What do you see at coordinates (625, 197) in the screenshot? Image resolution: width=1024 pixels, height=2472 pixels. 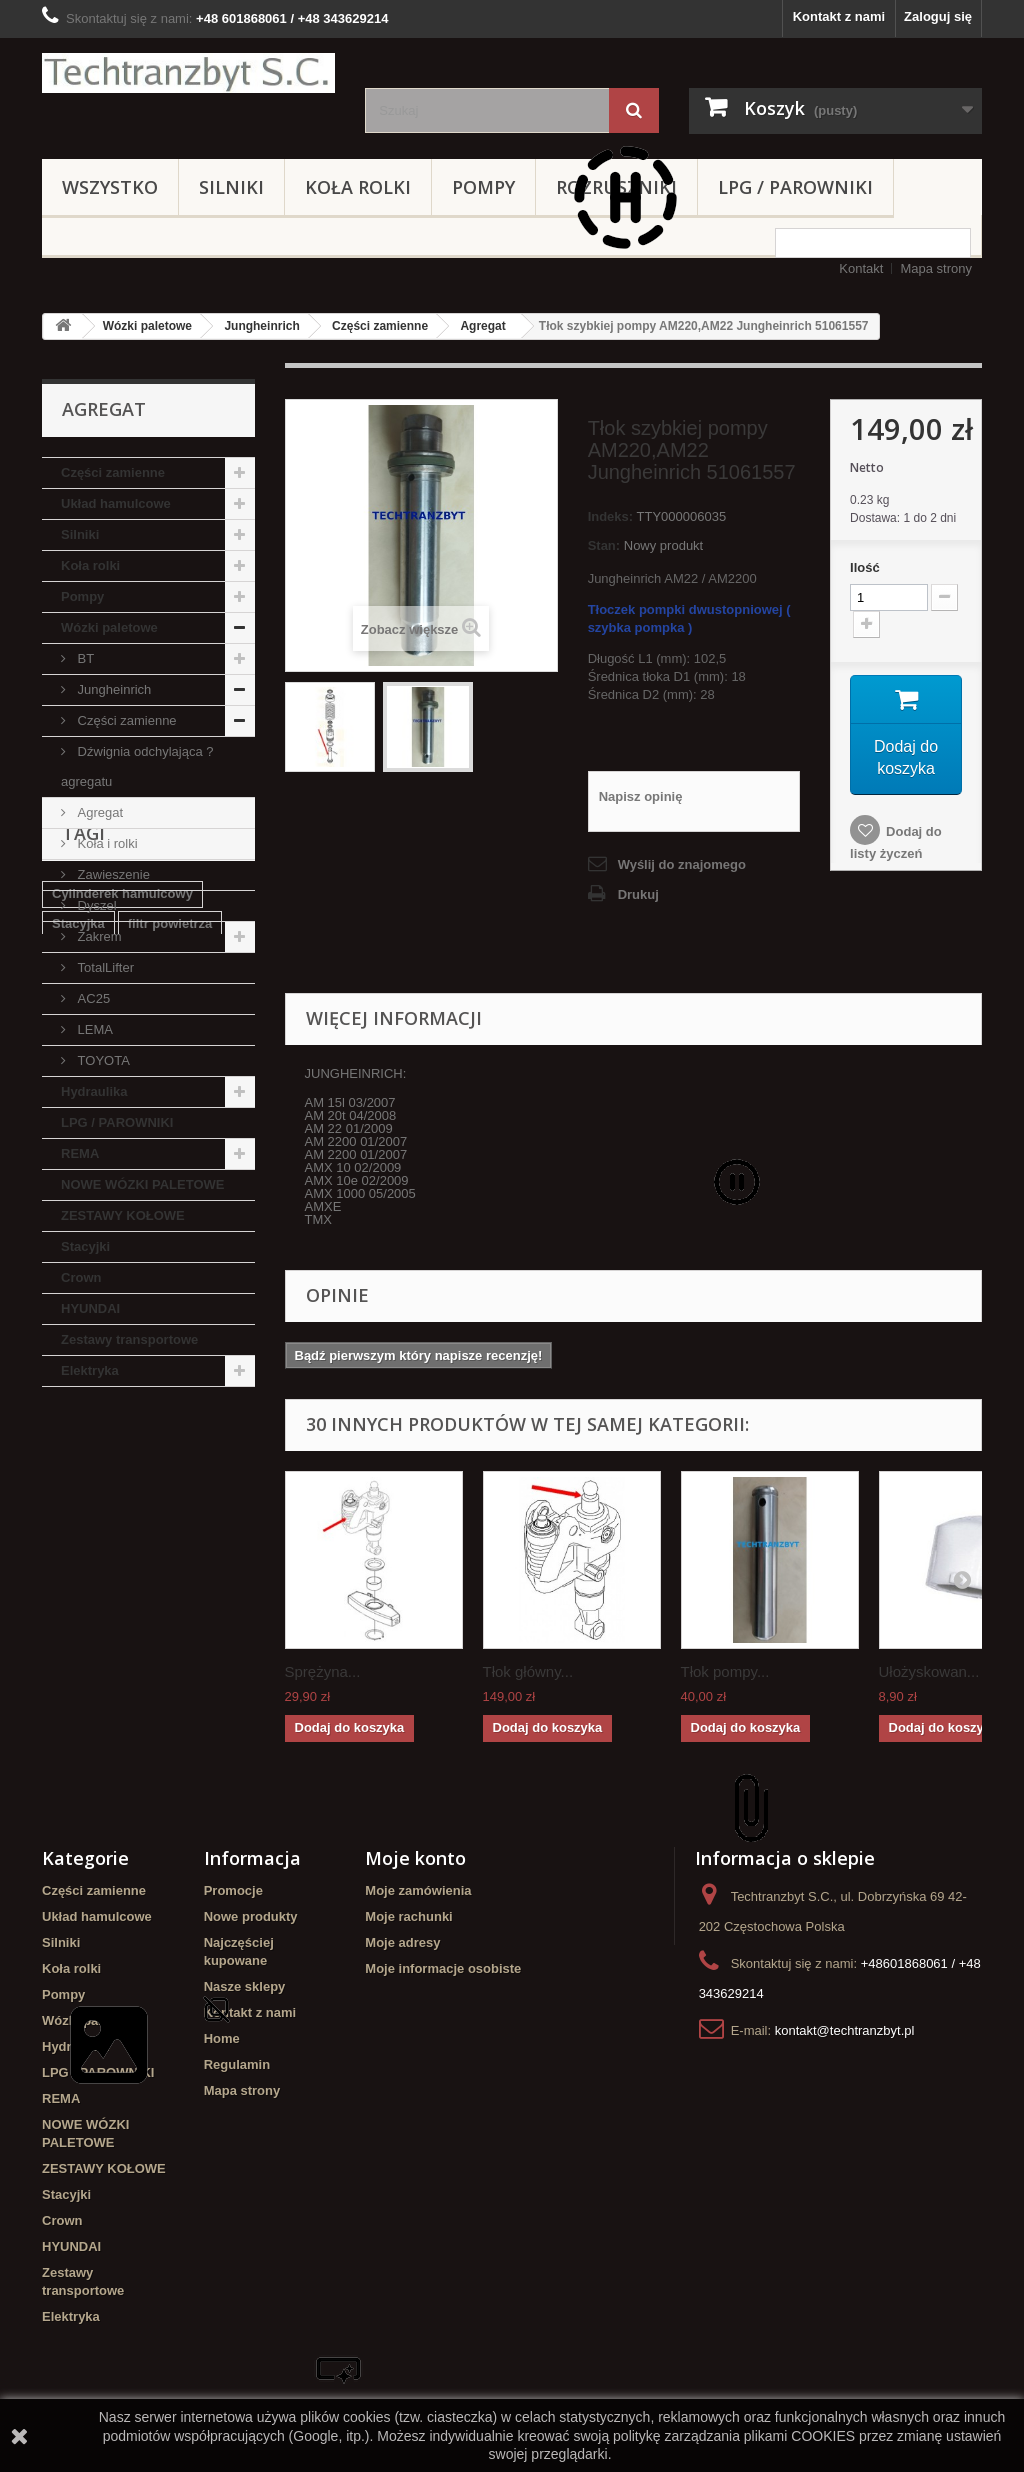 I see `indicates a helipad or helicopter landing zone` at bounding box center [625, 197].